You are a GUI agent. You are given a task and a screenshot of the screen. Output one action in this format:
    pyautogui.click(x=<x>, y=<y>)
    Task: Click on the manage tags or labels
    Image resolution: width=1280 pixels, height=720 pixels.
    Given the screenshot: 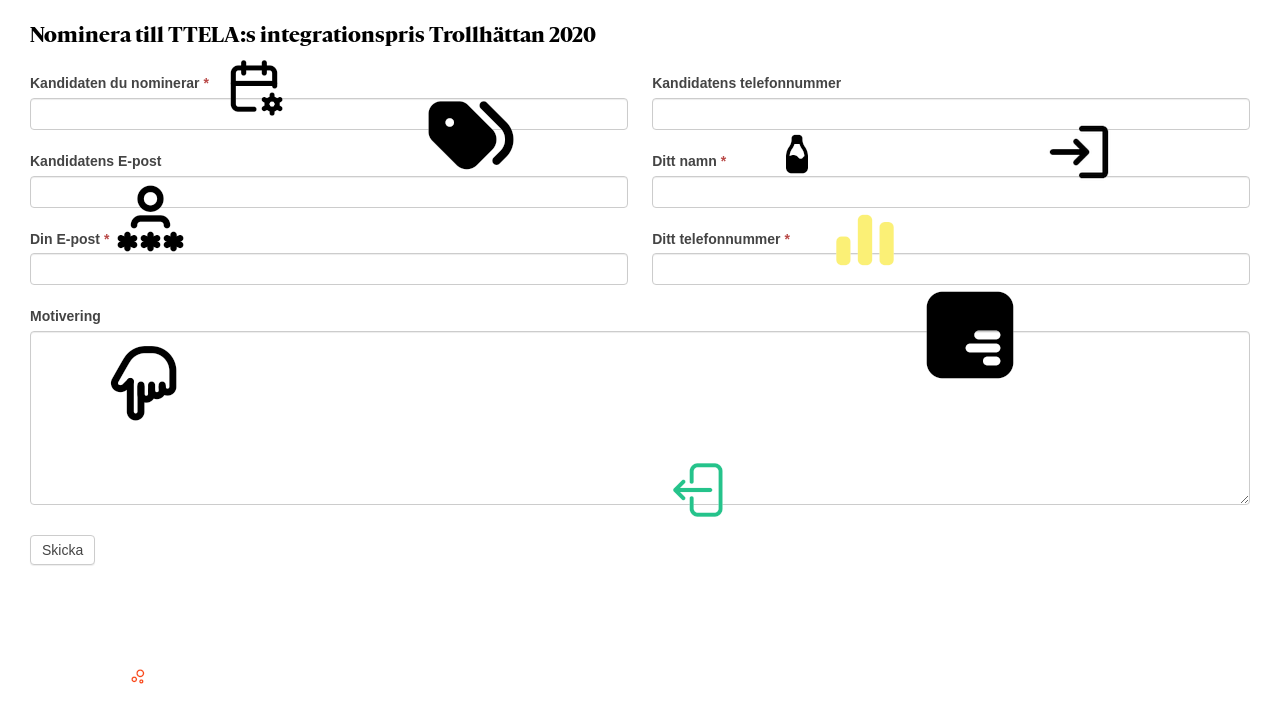 What is the action you would take?
    pyautogui.click(x=471, y=131)
    